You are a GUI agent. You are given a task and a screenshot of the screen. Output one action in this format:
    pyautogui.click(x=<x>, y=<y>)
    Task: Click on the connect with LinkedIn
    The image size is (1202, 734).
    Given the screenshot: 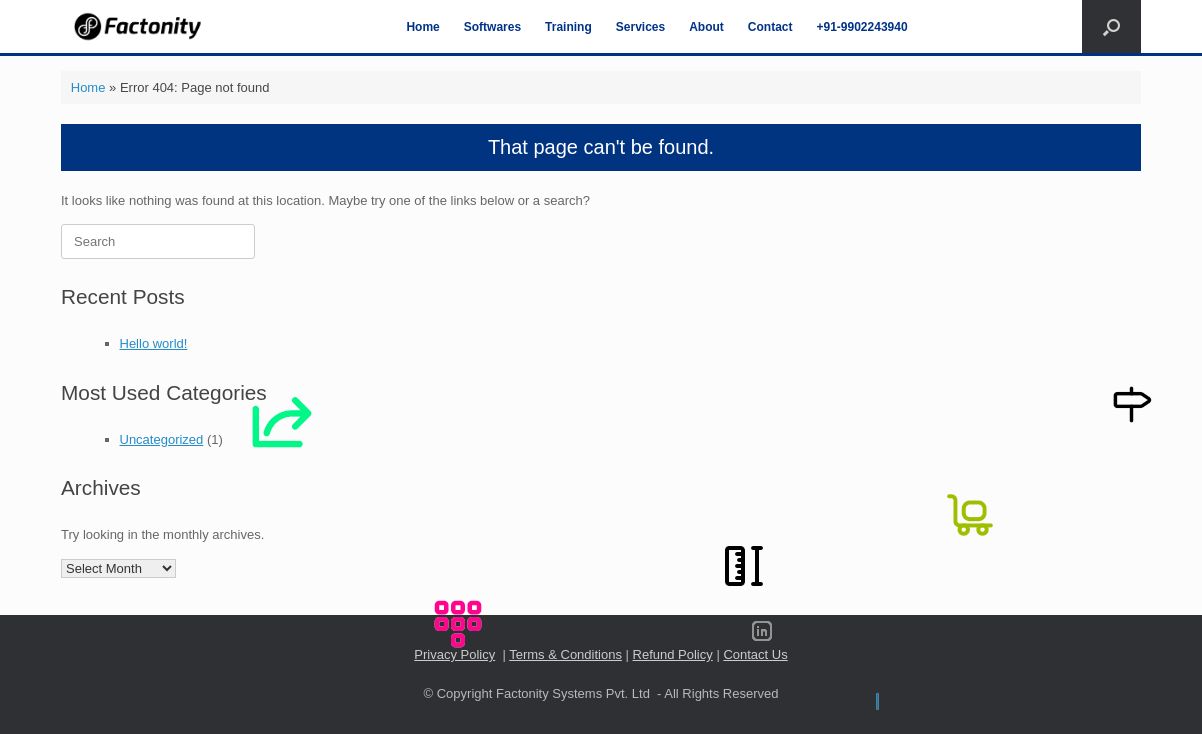 What is the action you would take?
    pyautogui.click(x=762, y=631)
    